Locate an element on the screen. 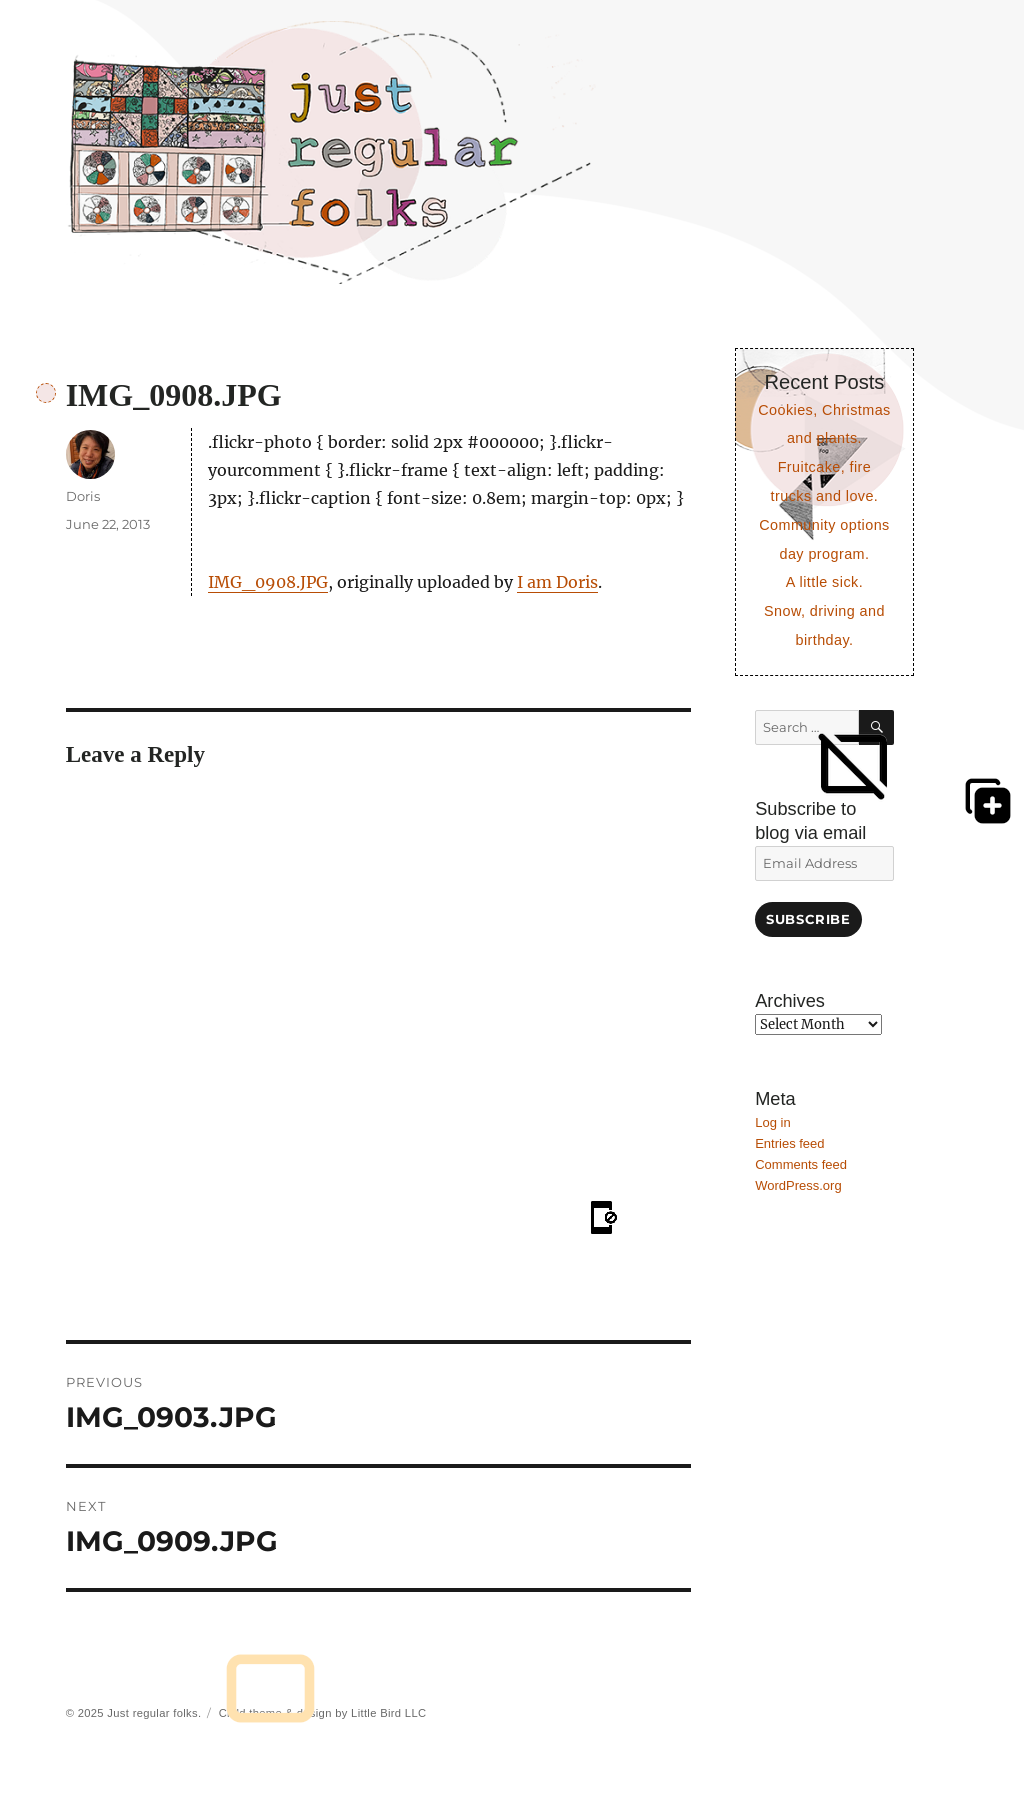  copy and add to clipboard is located at coordinates (988, 801).